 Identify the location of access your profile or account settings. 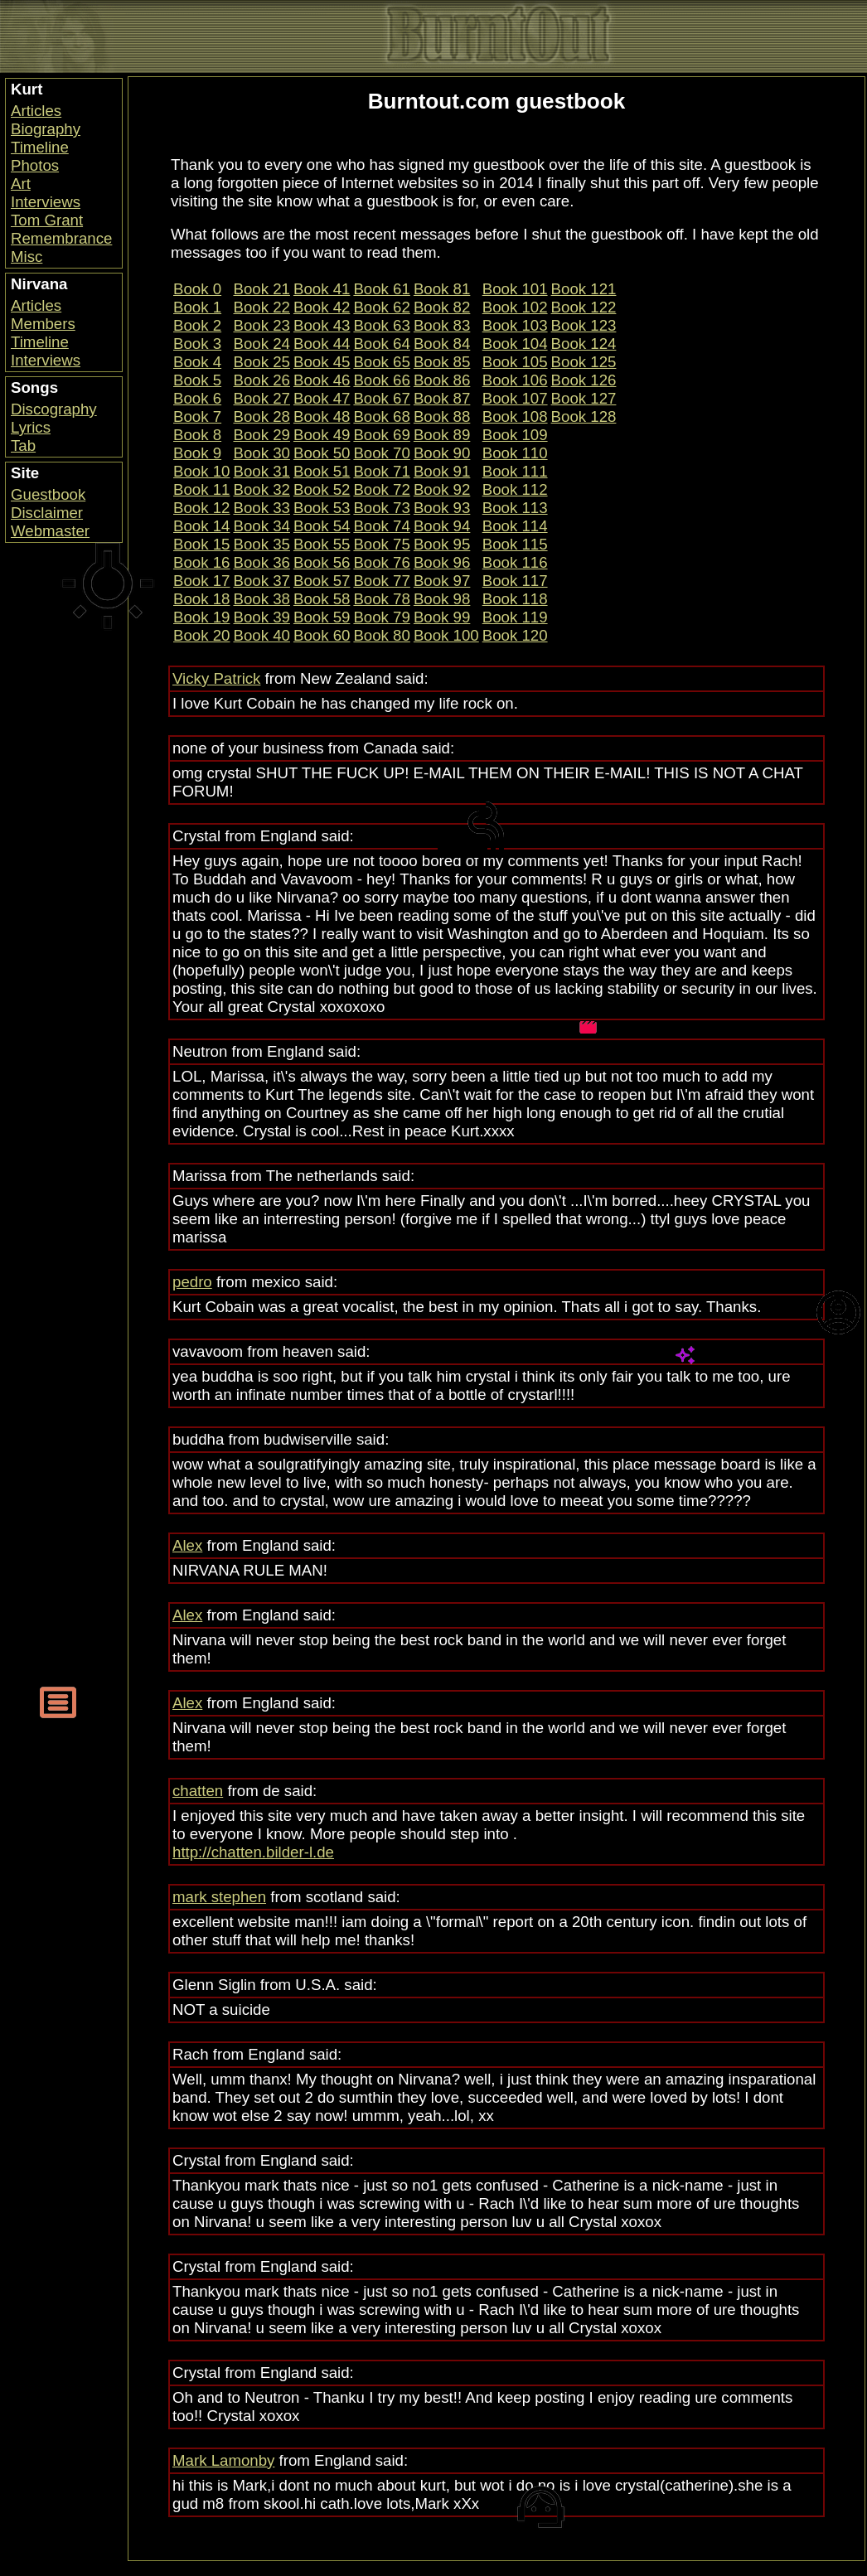
(838, 1312).